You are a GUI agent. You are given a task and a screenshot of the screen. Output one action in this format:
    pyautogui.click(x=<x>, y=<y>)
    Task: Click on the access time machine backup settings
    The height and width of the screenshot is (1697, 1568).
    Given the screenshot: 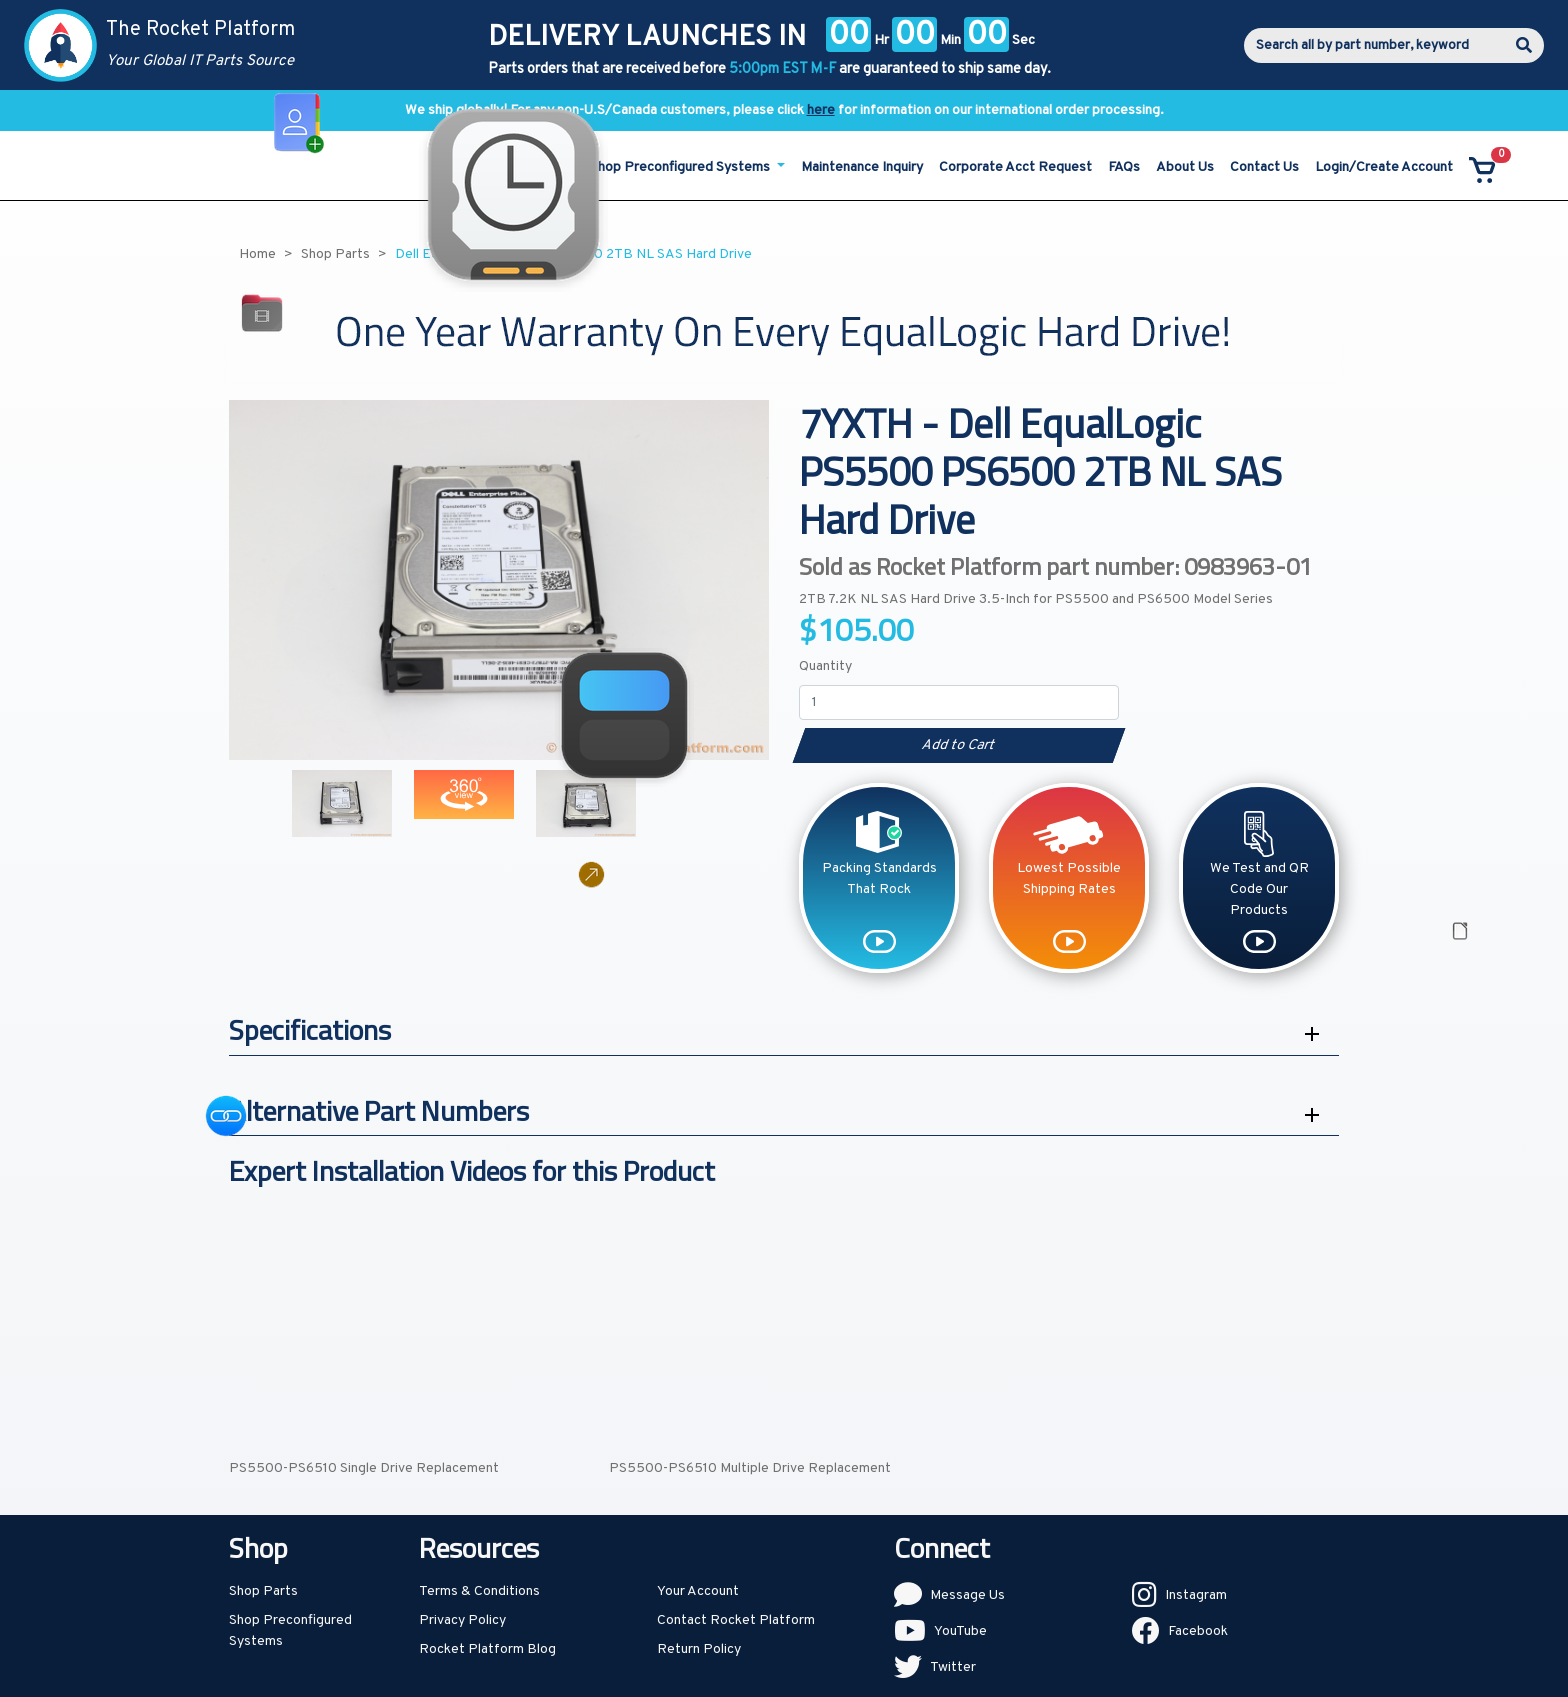 What is the action you would take?
    pyautogui.click(x=513, y=197)
    